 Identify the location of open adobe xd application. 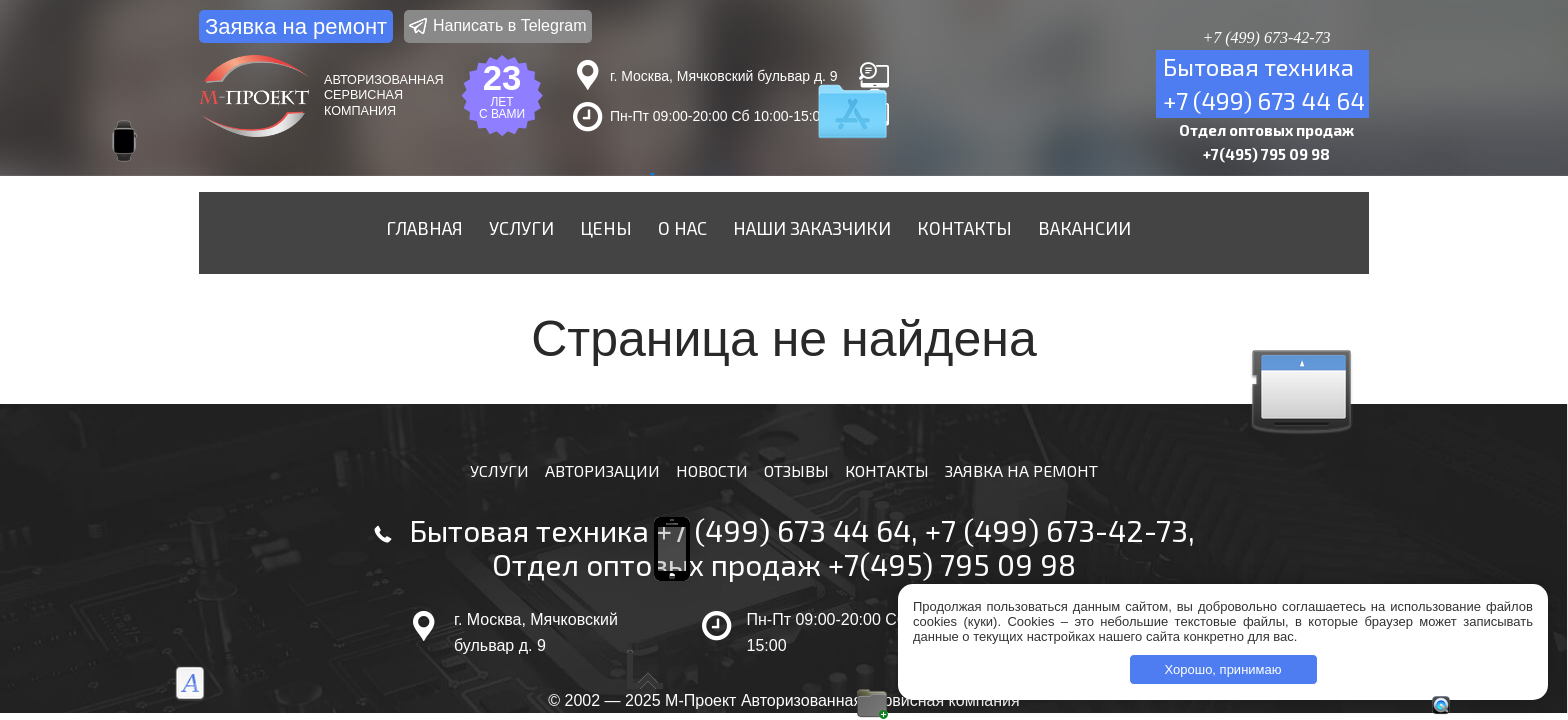
(1301, 390).